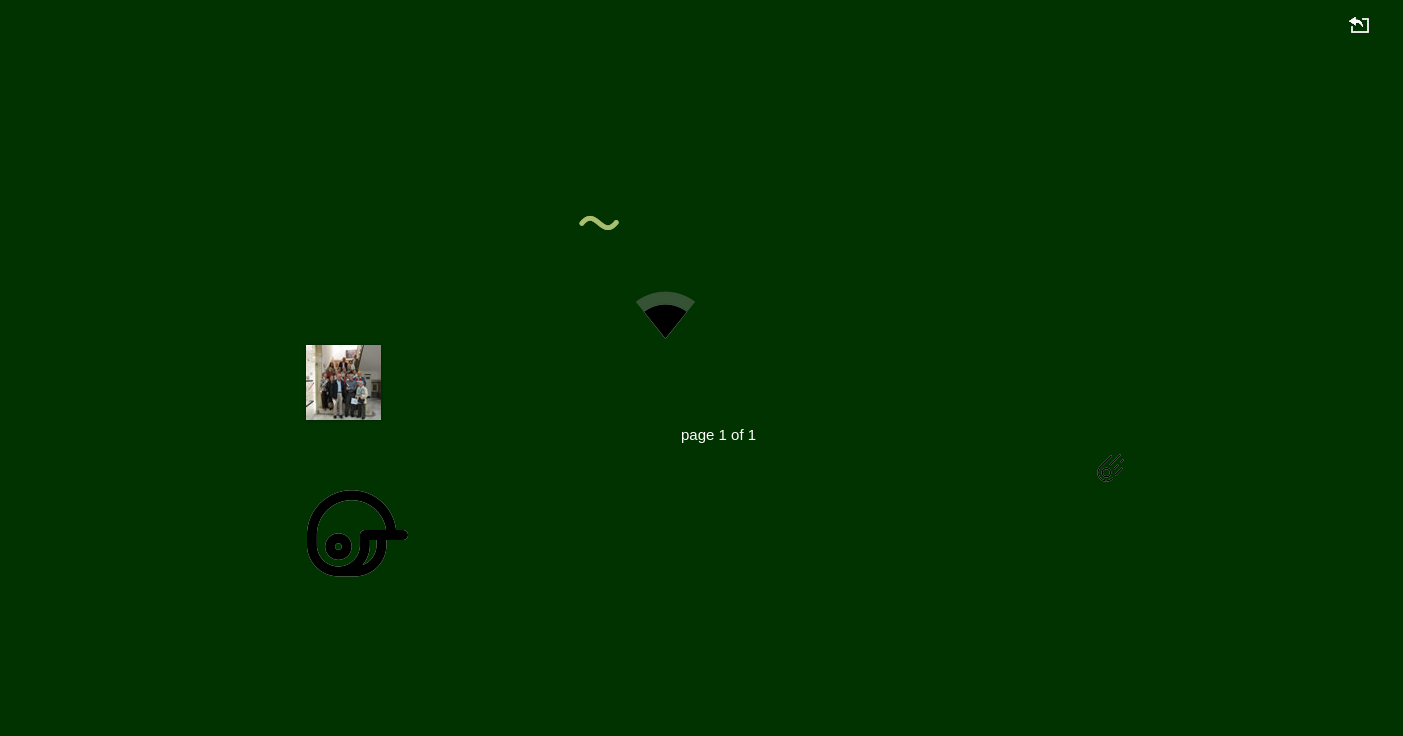 This screenshot has height=736, width=1403. What do you see at coordinates (1110, 468) in the screenshot?
I see `indicates a crash or system error` at bounding box center [1110, 468].